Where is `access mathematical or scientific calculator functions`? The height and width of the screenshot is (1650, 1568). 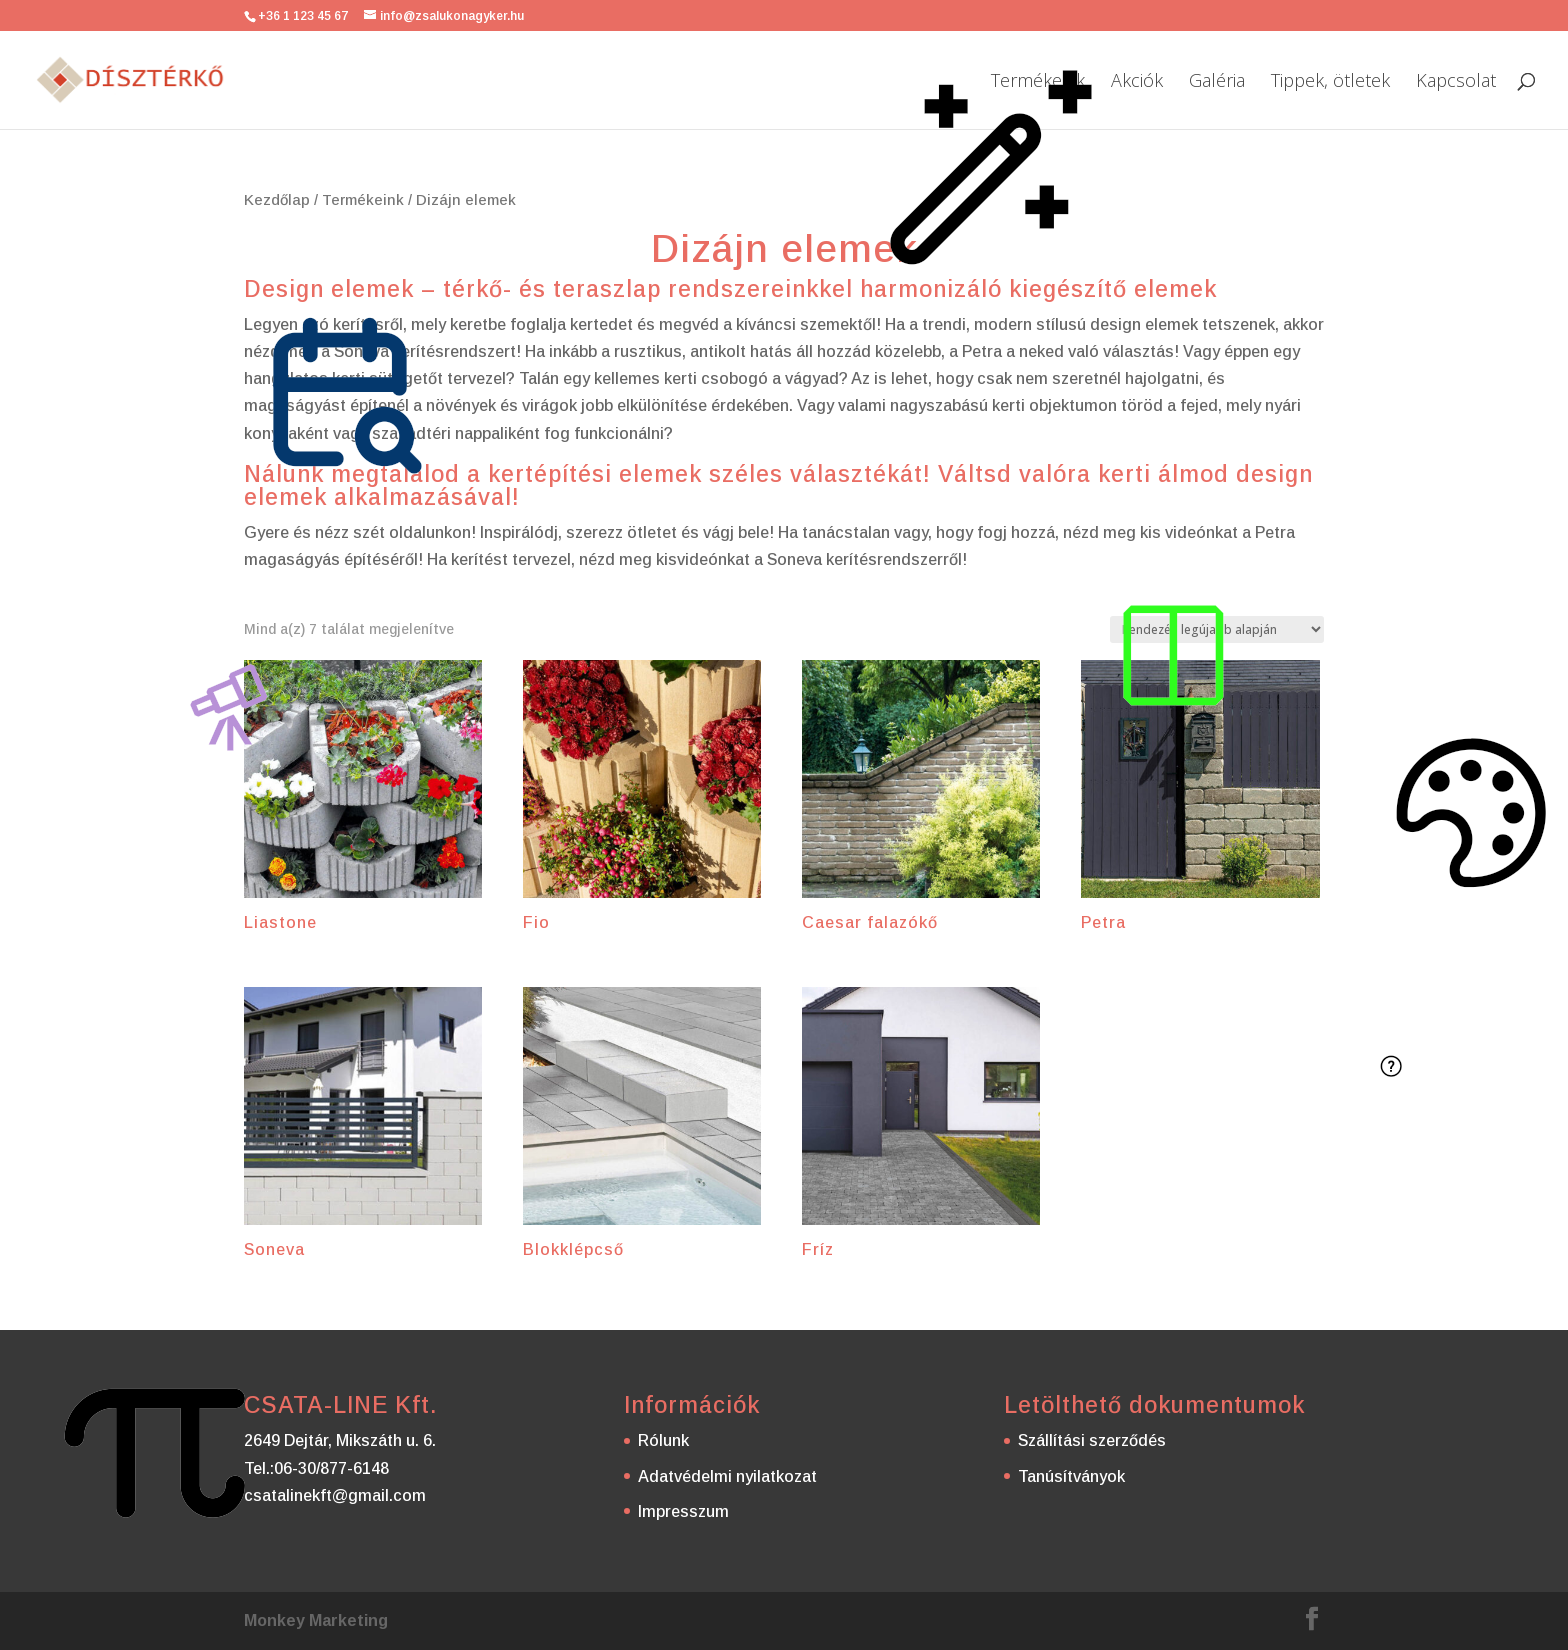
access mathematical or scientific calculator functions is located at coordinates (158, 1450).